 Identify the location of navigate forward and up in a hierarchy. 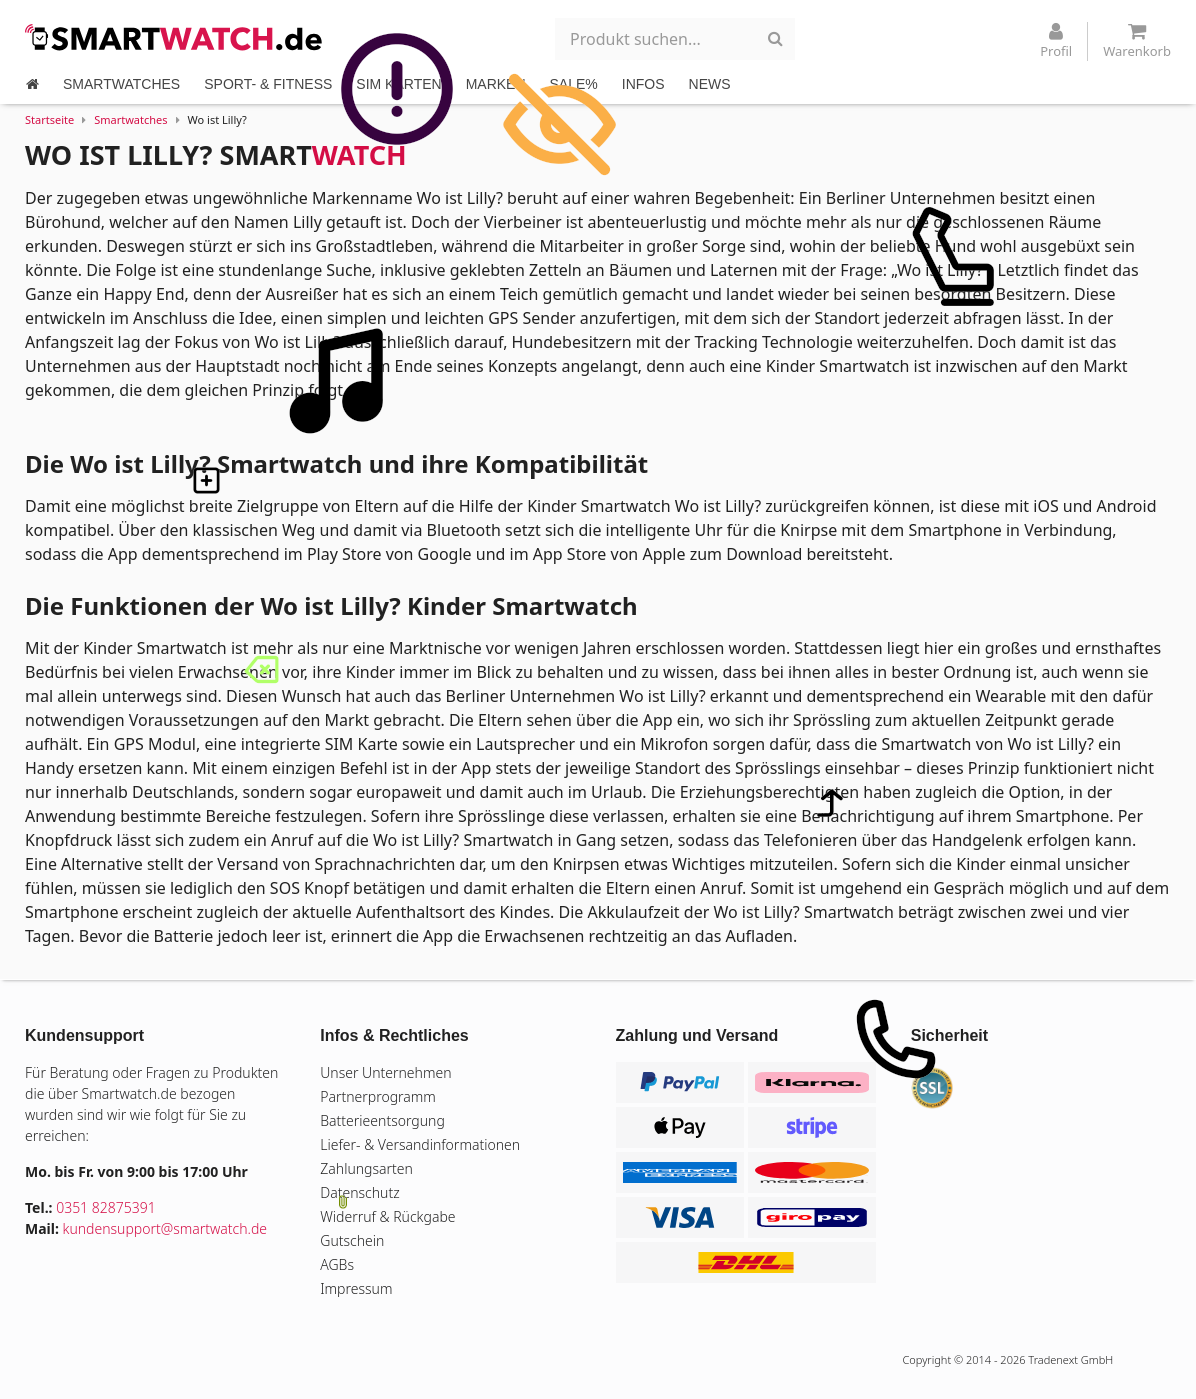
(830, 804).